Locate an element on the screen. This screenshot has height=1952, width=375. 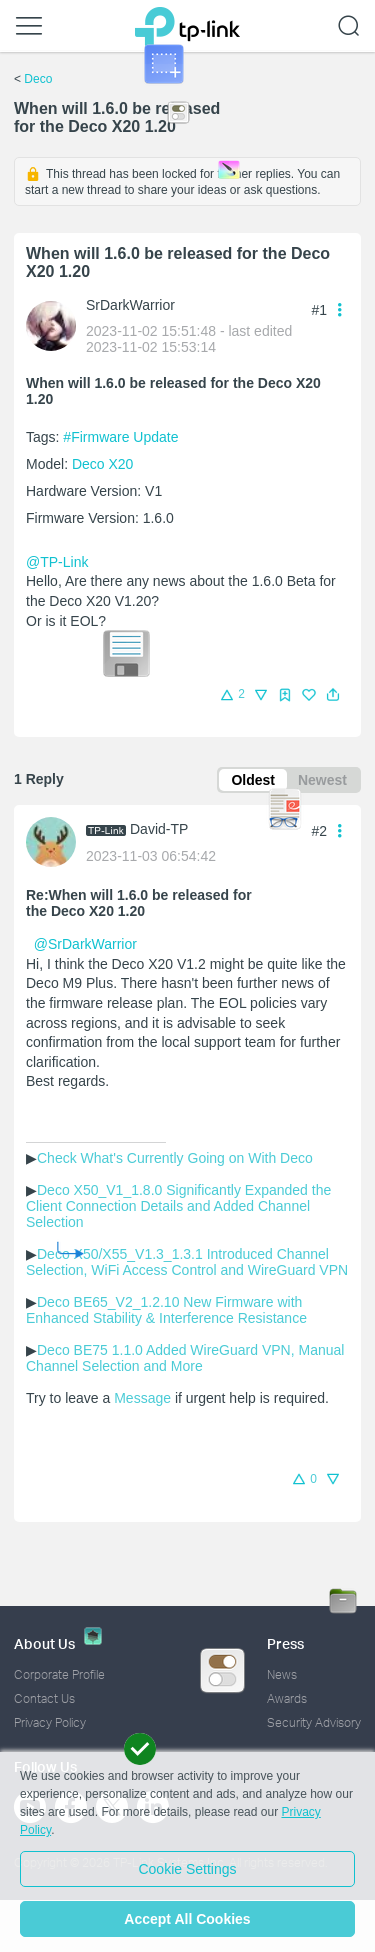
launch the GNOME Mines game is located at coordinates (93, 1636).